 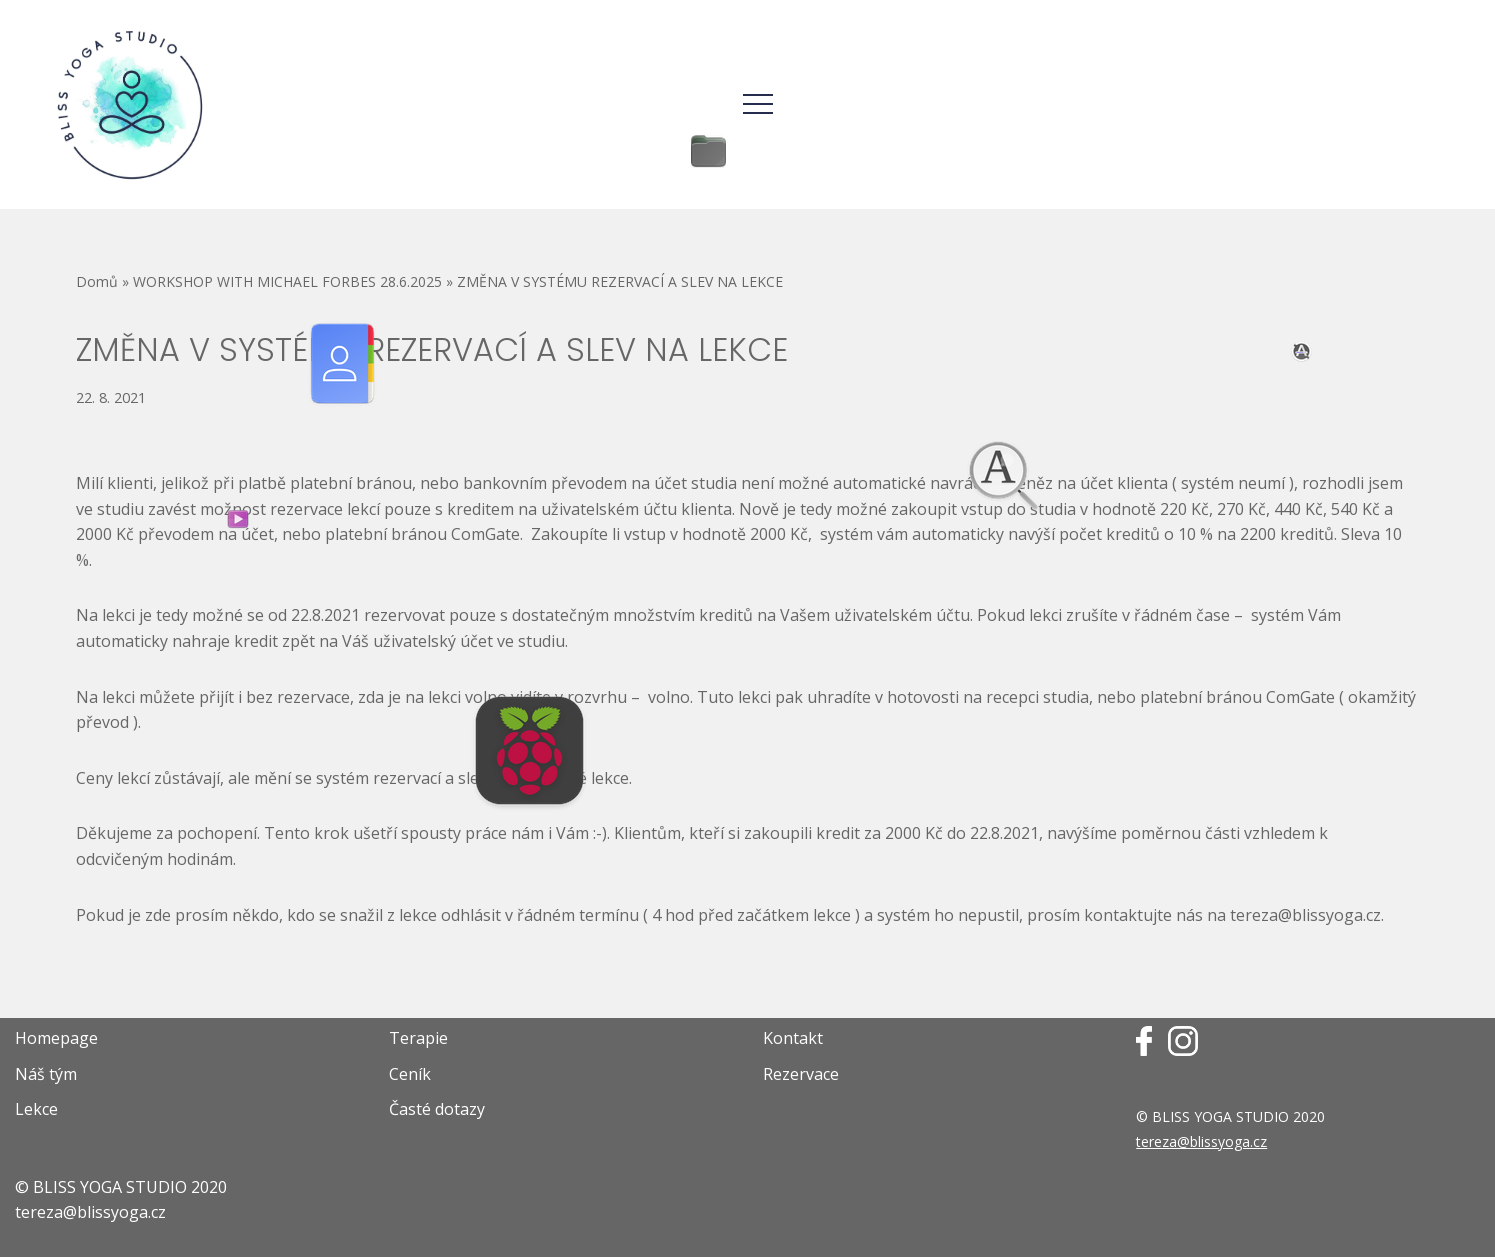 I want to click on open a folder or directory, so click(x=708, y=150).